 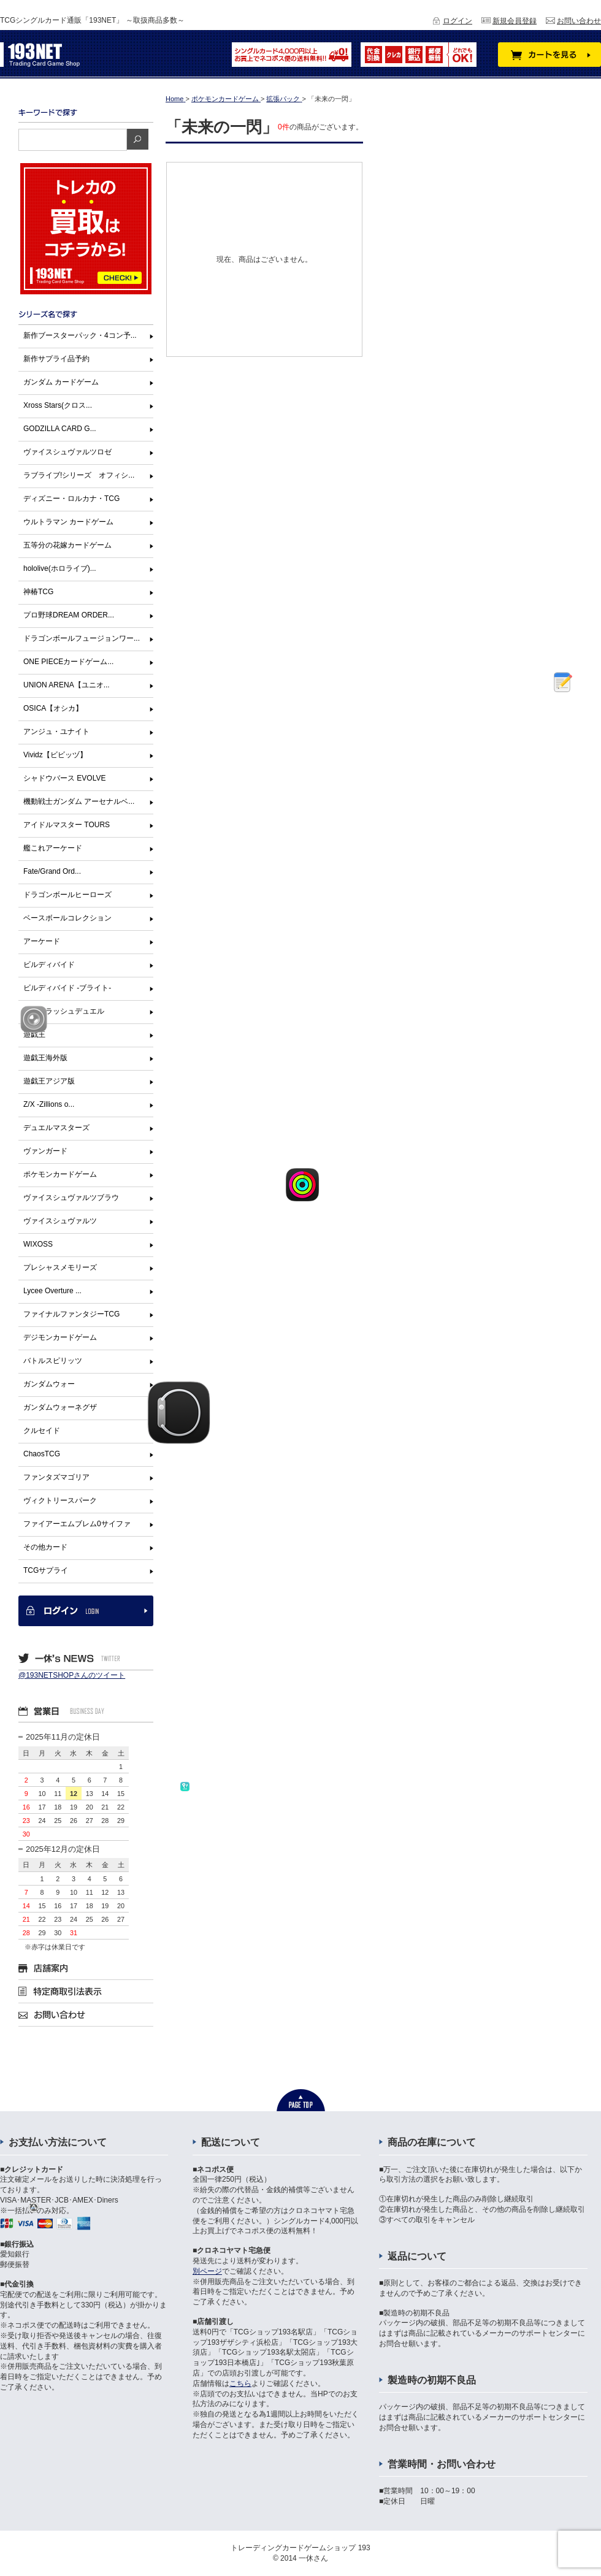 I want to click on open the Apple Watch app, so click(x=178, y=1412).